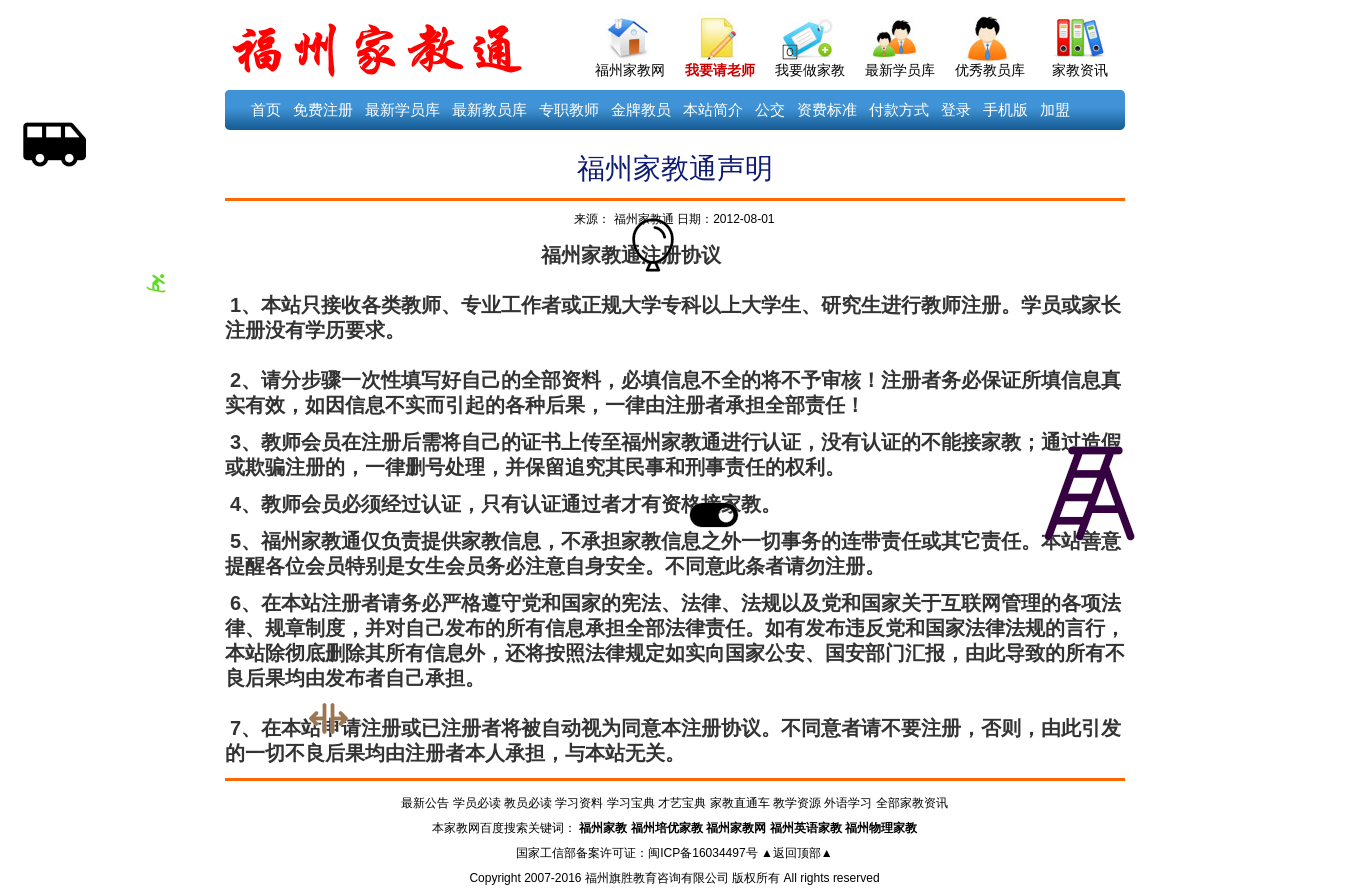  I want to click on access snowboarding or winter sports content, so click(157, 283).